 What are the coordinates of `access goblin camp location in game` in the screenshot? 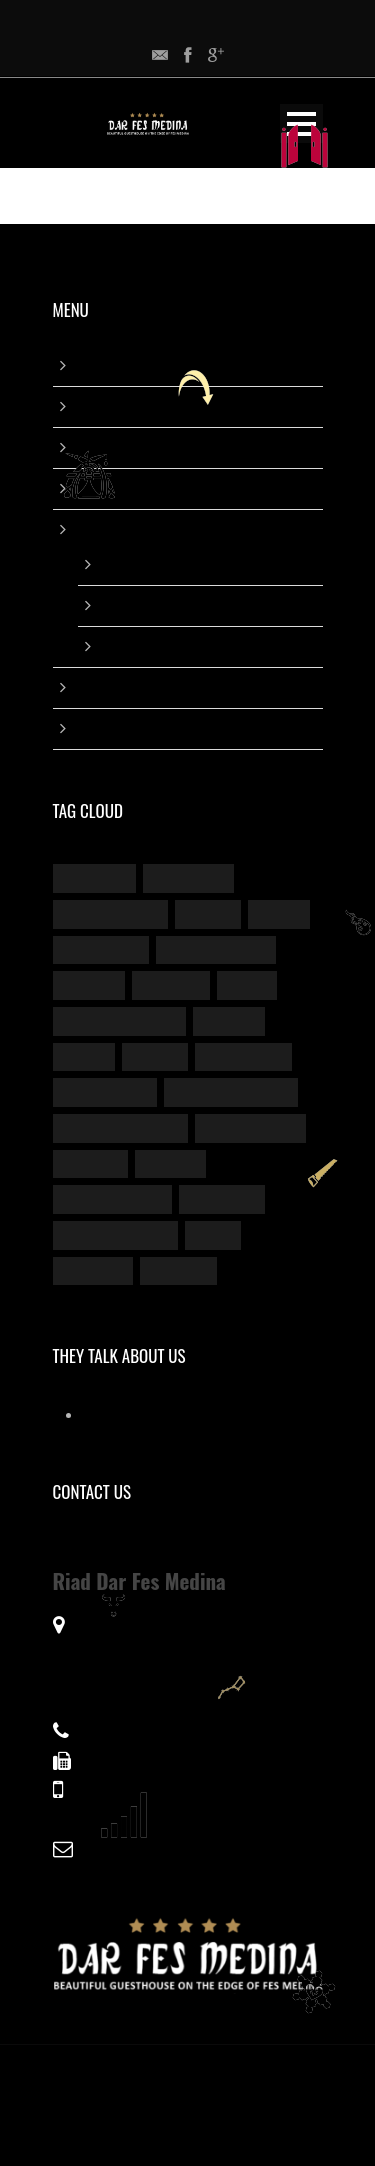 It's located at (89, 473).